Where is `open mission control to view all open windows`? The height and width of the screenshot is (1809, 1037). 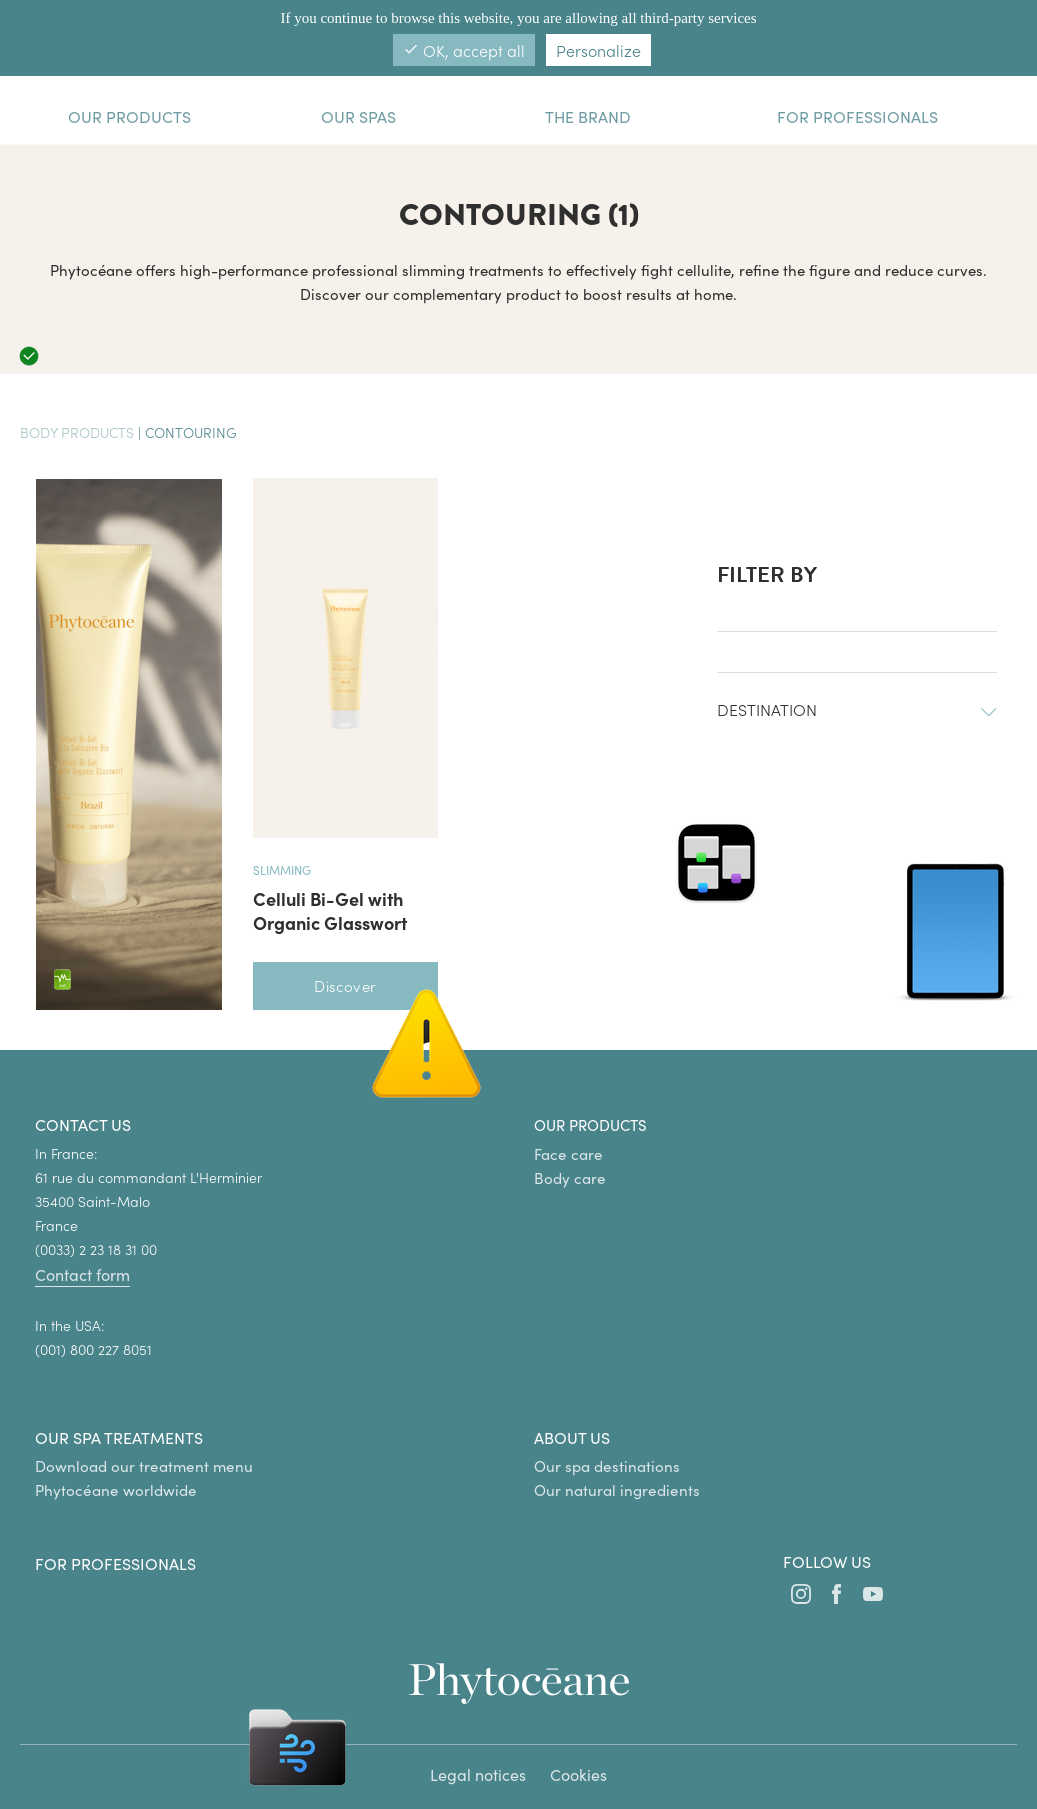
open mission control to view all open windows is located at coordinates (716, 862).